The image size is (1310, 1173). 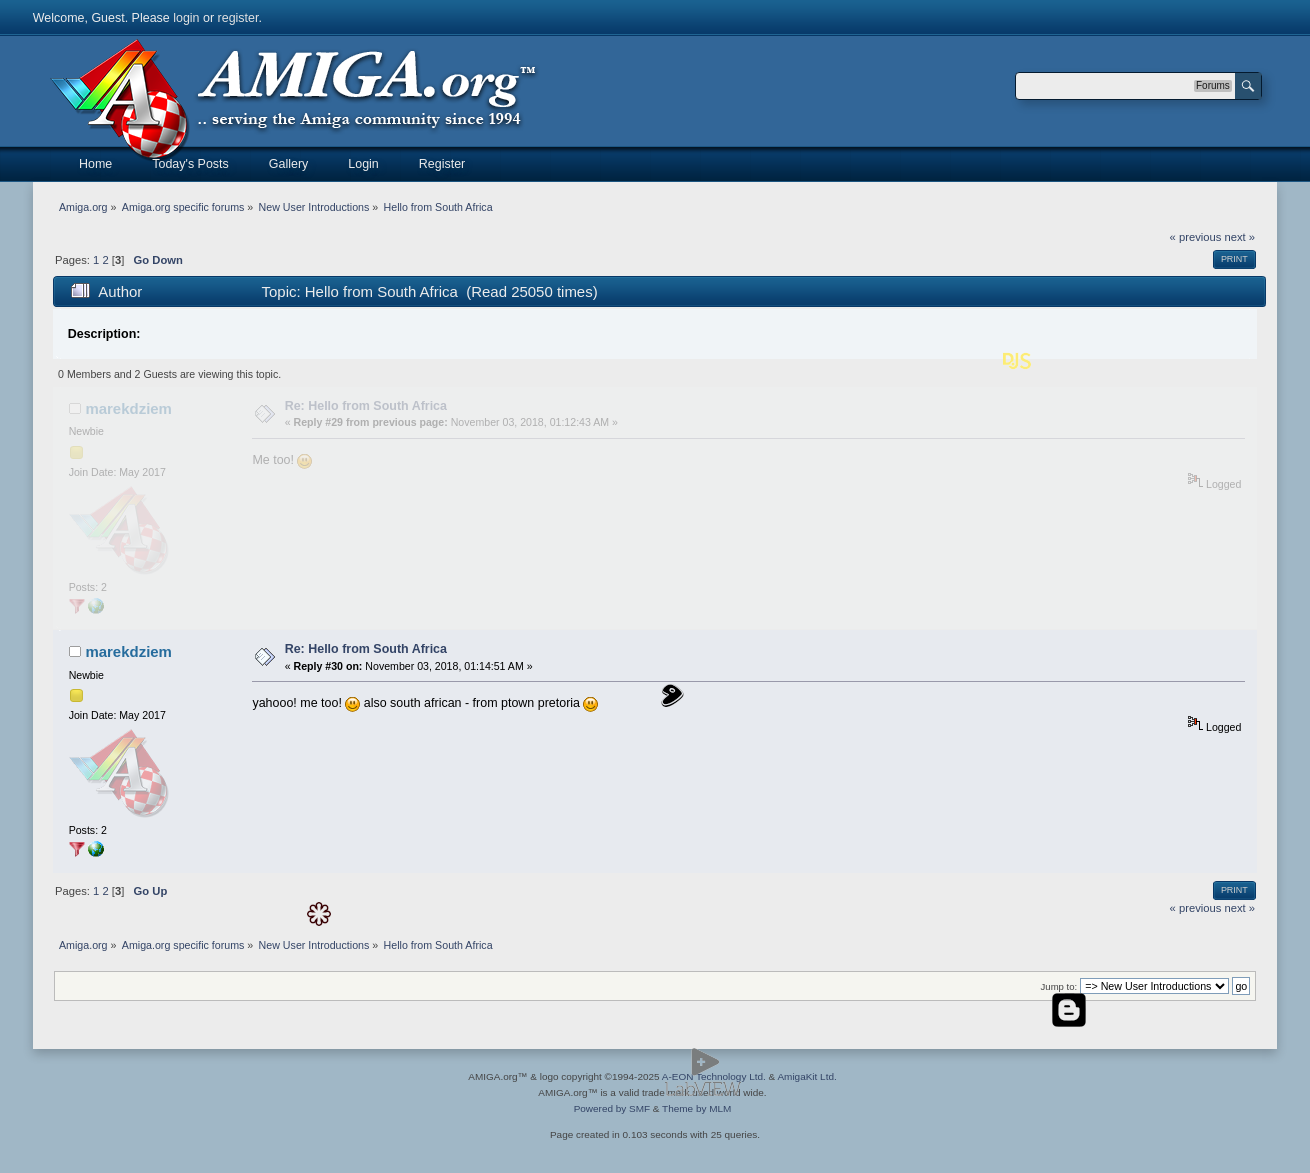 I want to click on open LabVIEW application, so click(x=703, y=1072).